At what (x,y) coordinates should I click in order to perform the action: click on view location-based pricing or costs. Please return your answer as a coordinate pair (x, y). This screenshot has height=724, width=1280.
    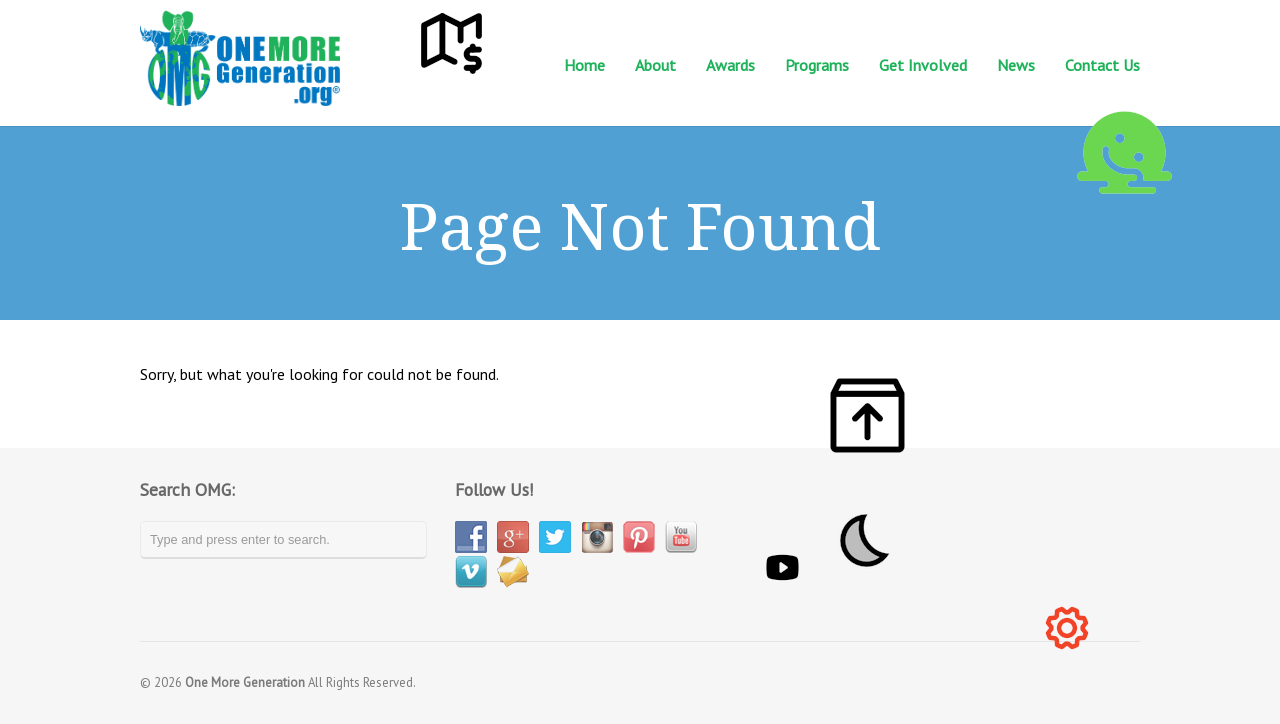
    Looking at the image, I should click on (451, 40).